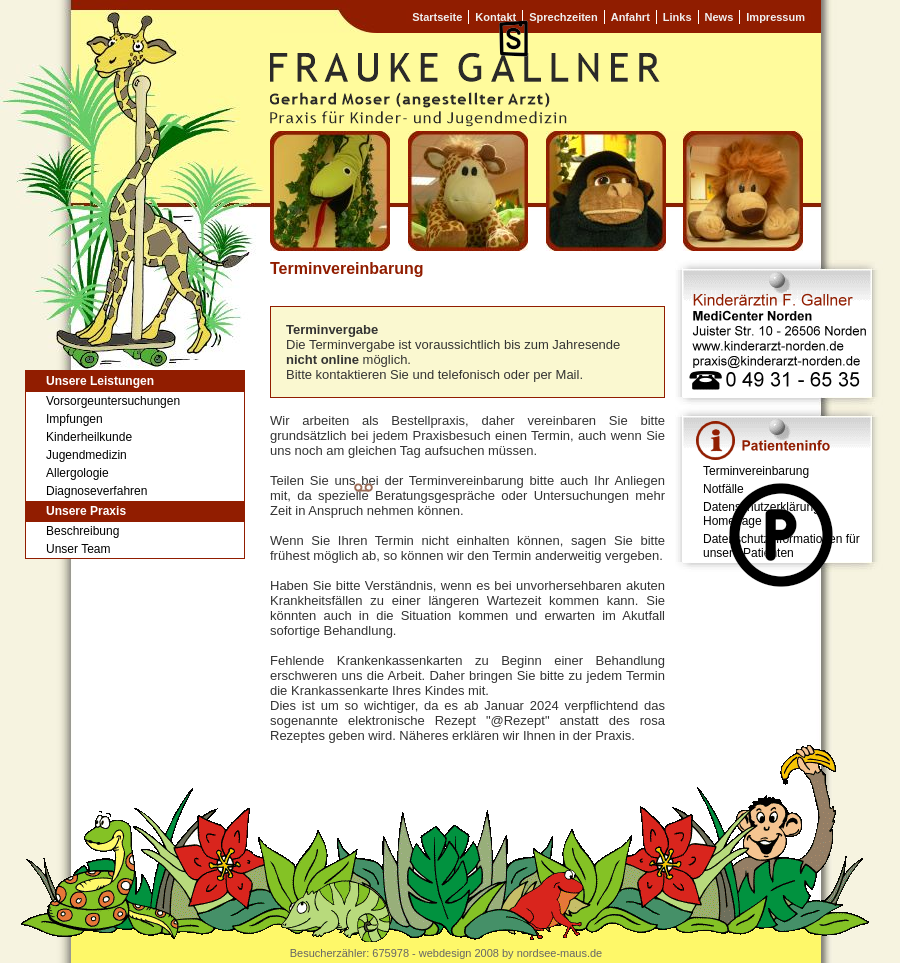  I want to click on access voicemail messages, so click(363, 487).